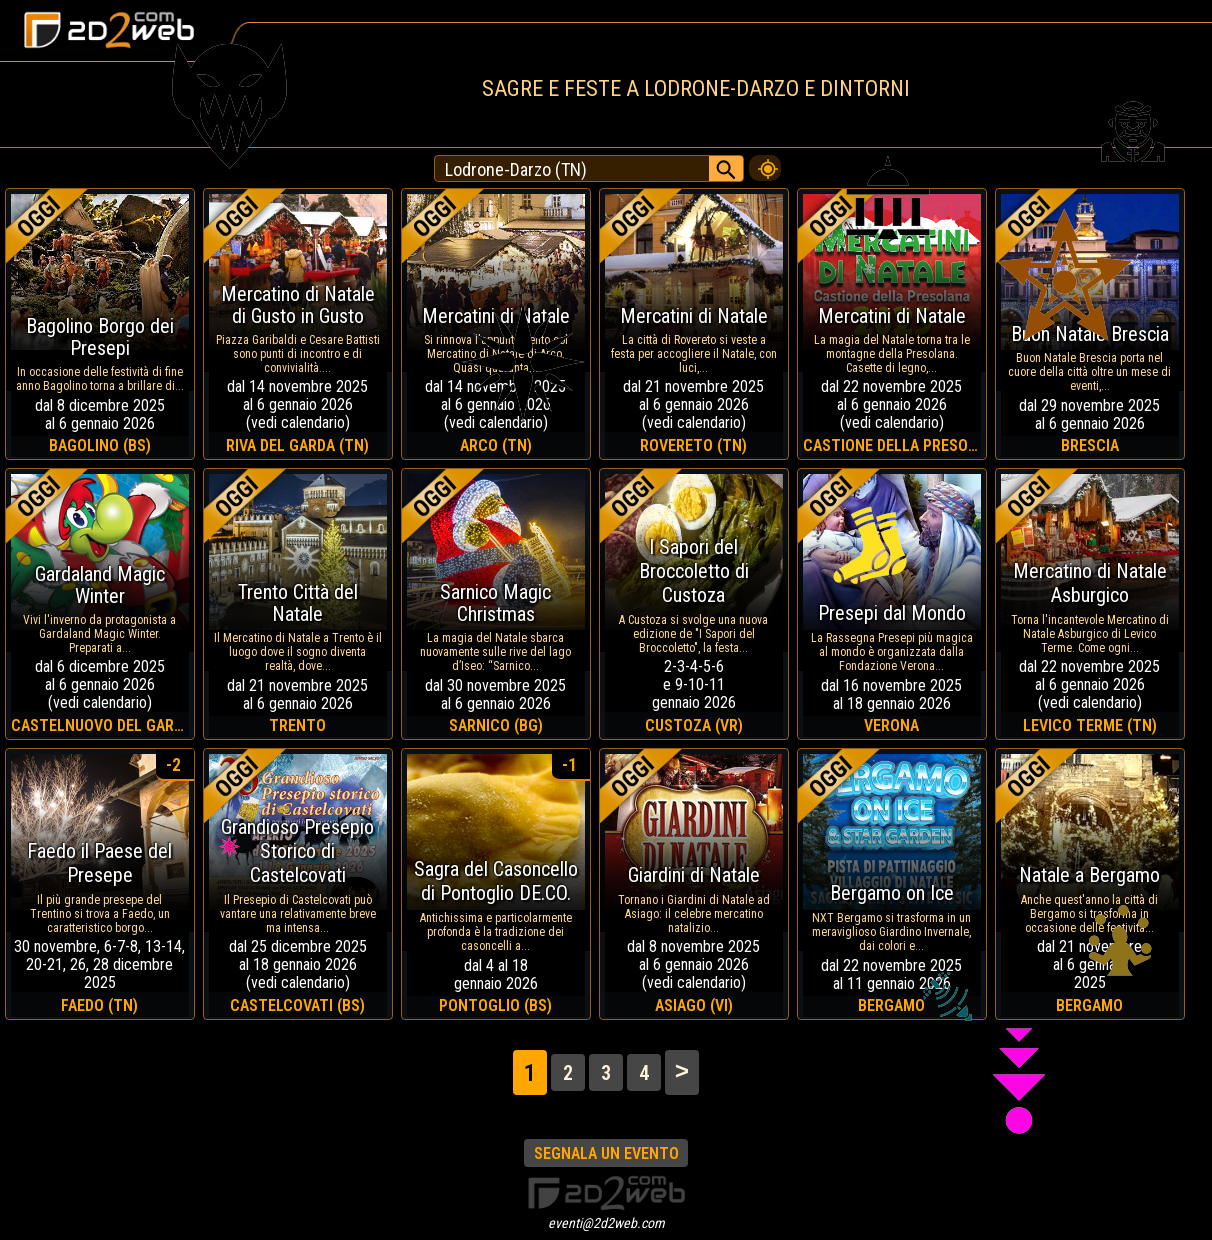 This screenshot has width=1212, height=1240. What do you see at coordinates (870, 545) in the screenshot?
I see `browse socks or hosiery products` at bounding box center [870, 545].